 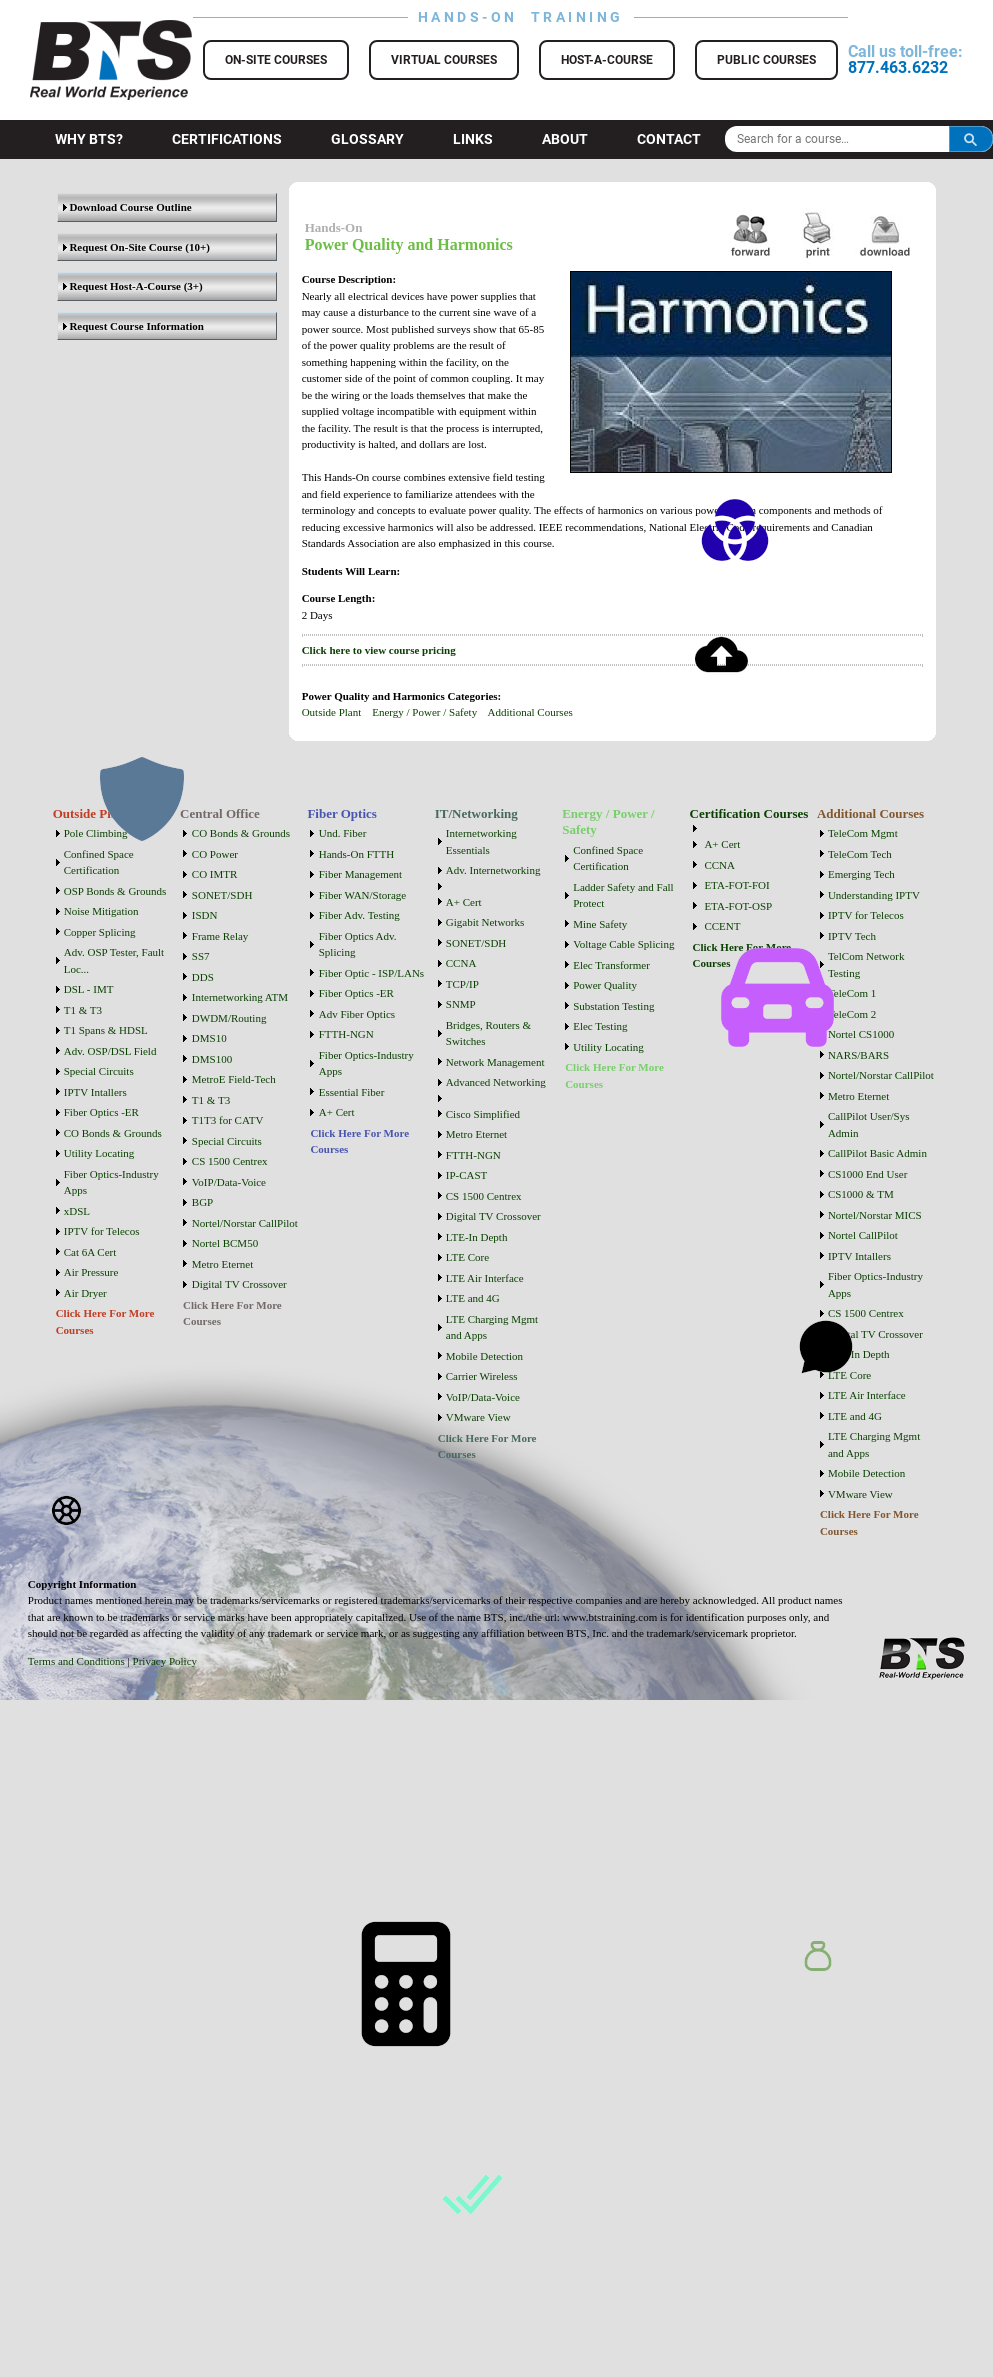 What do you see at coordinates (818, 1956) in the screenshot?
I see `view your earnings or balance` at bounding box center [818, 1956].